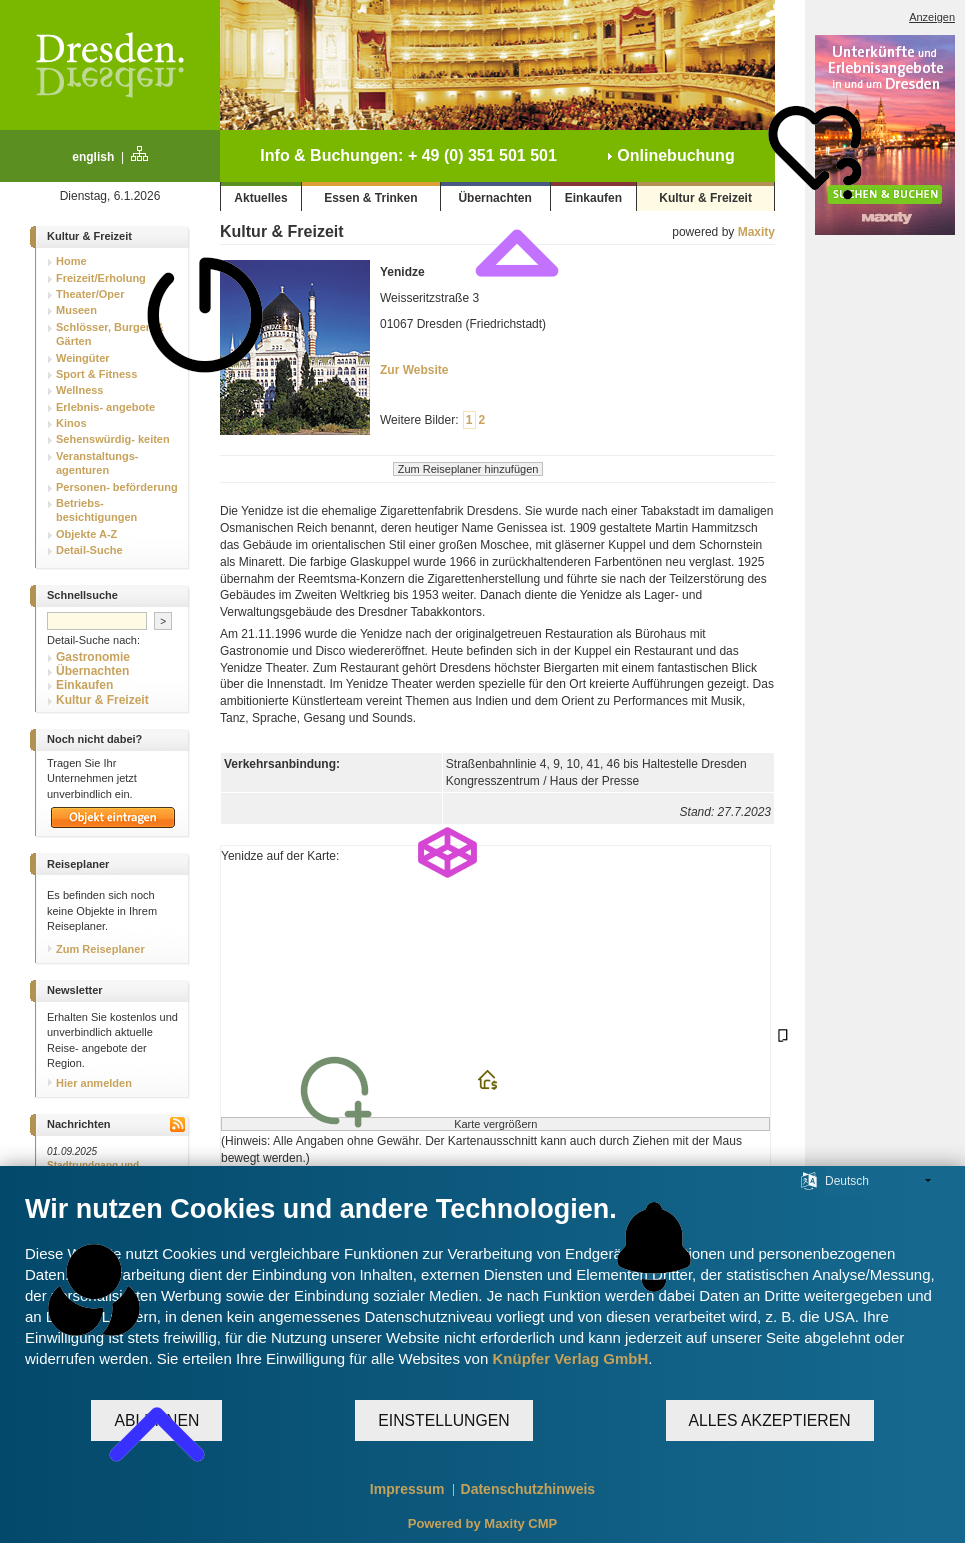 This screenshot has width=965, height=1543. Describe the element at coordinates (517, 259) in the screenshot. I see `collapse an expanded section` at that location.